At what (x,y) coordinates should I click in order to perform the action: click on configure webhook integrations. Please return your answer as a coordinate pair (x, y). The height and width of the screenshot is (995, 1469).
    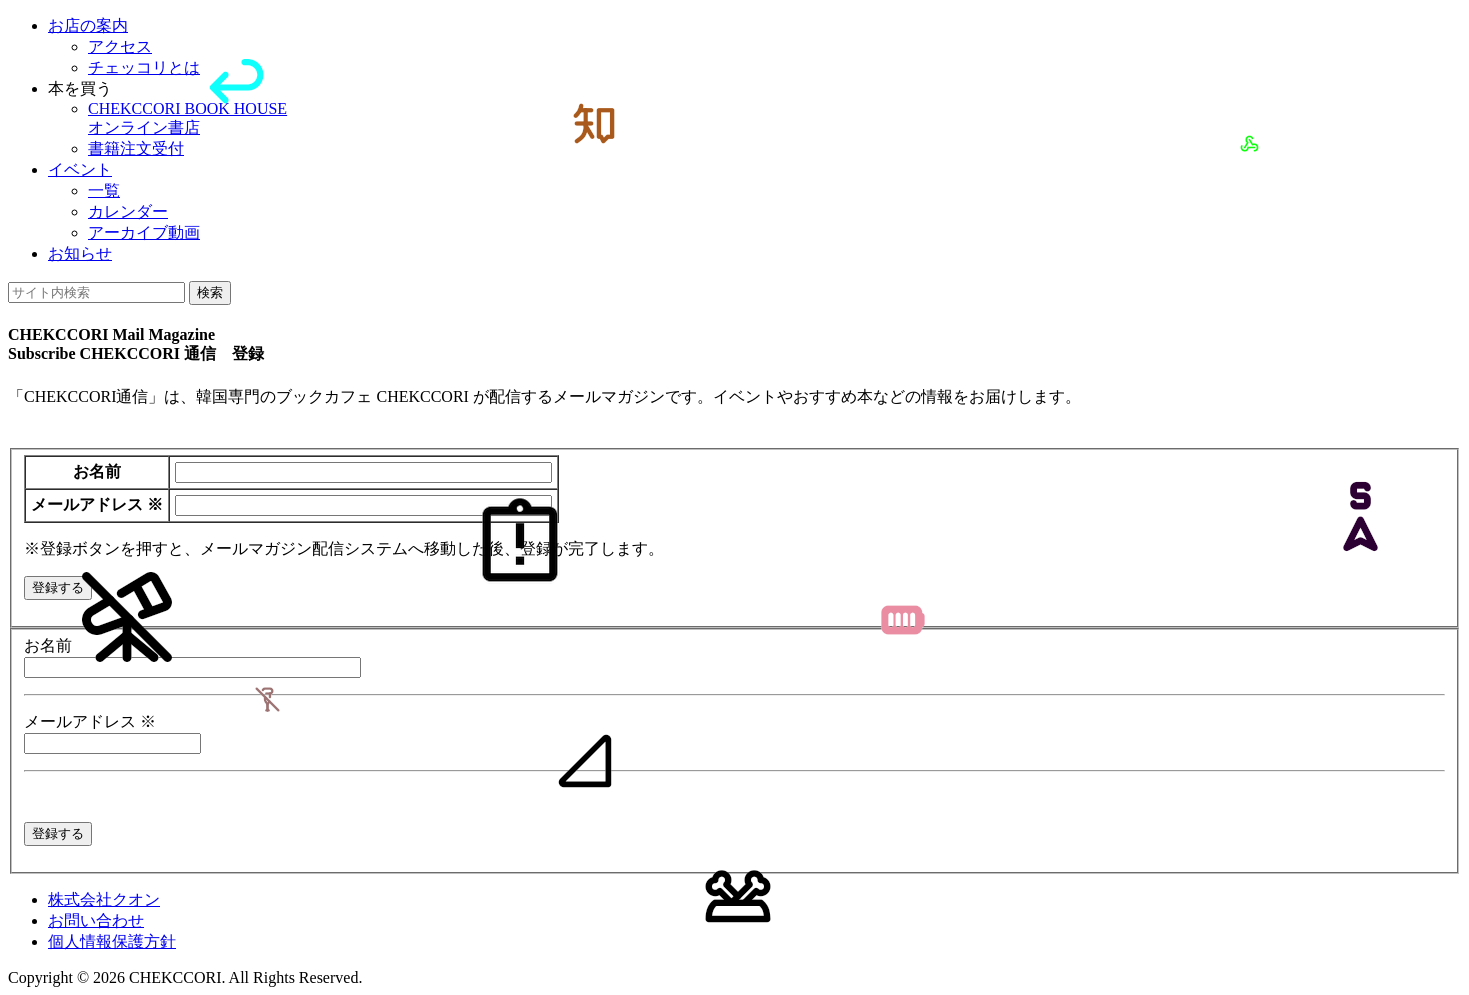
    Looking at the image, I should click on (1249, 144).